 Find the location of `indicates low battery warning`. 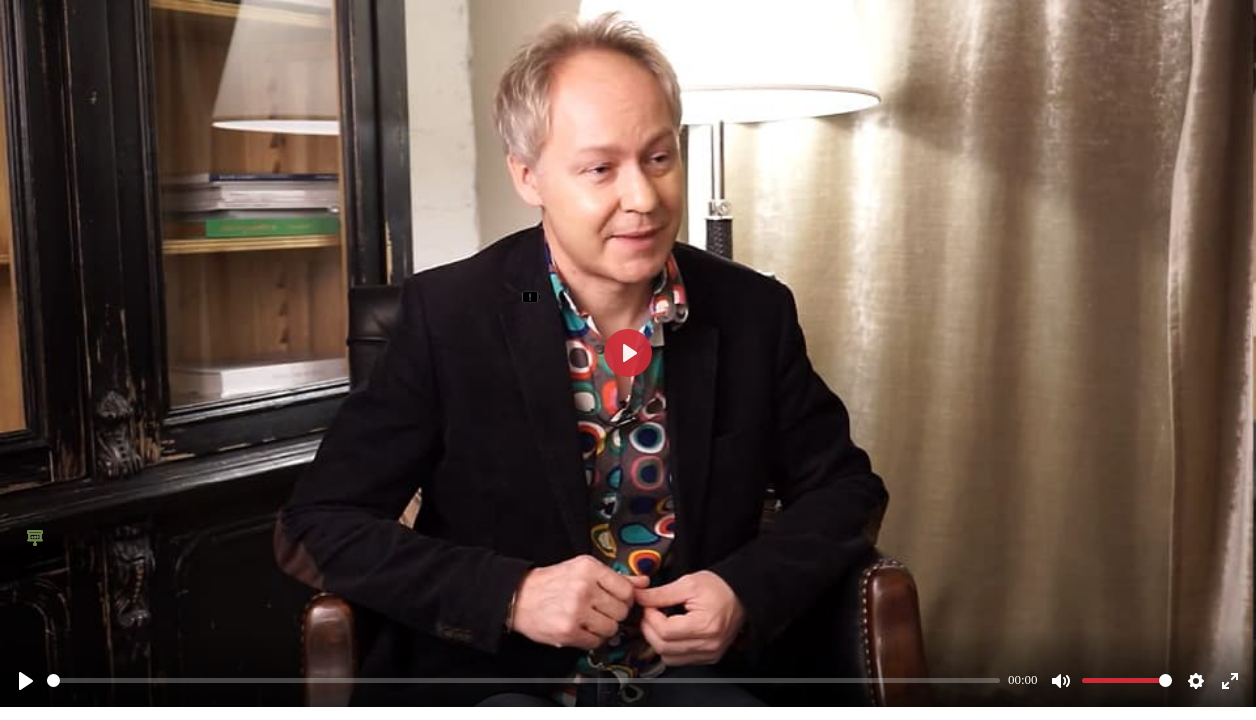

indicates low battery warning is located at coordinates (531, 297).